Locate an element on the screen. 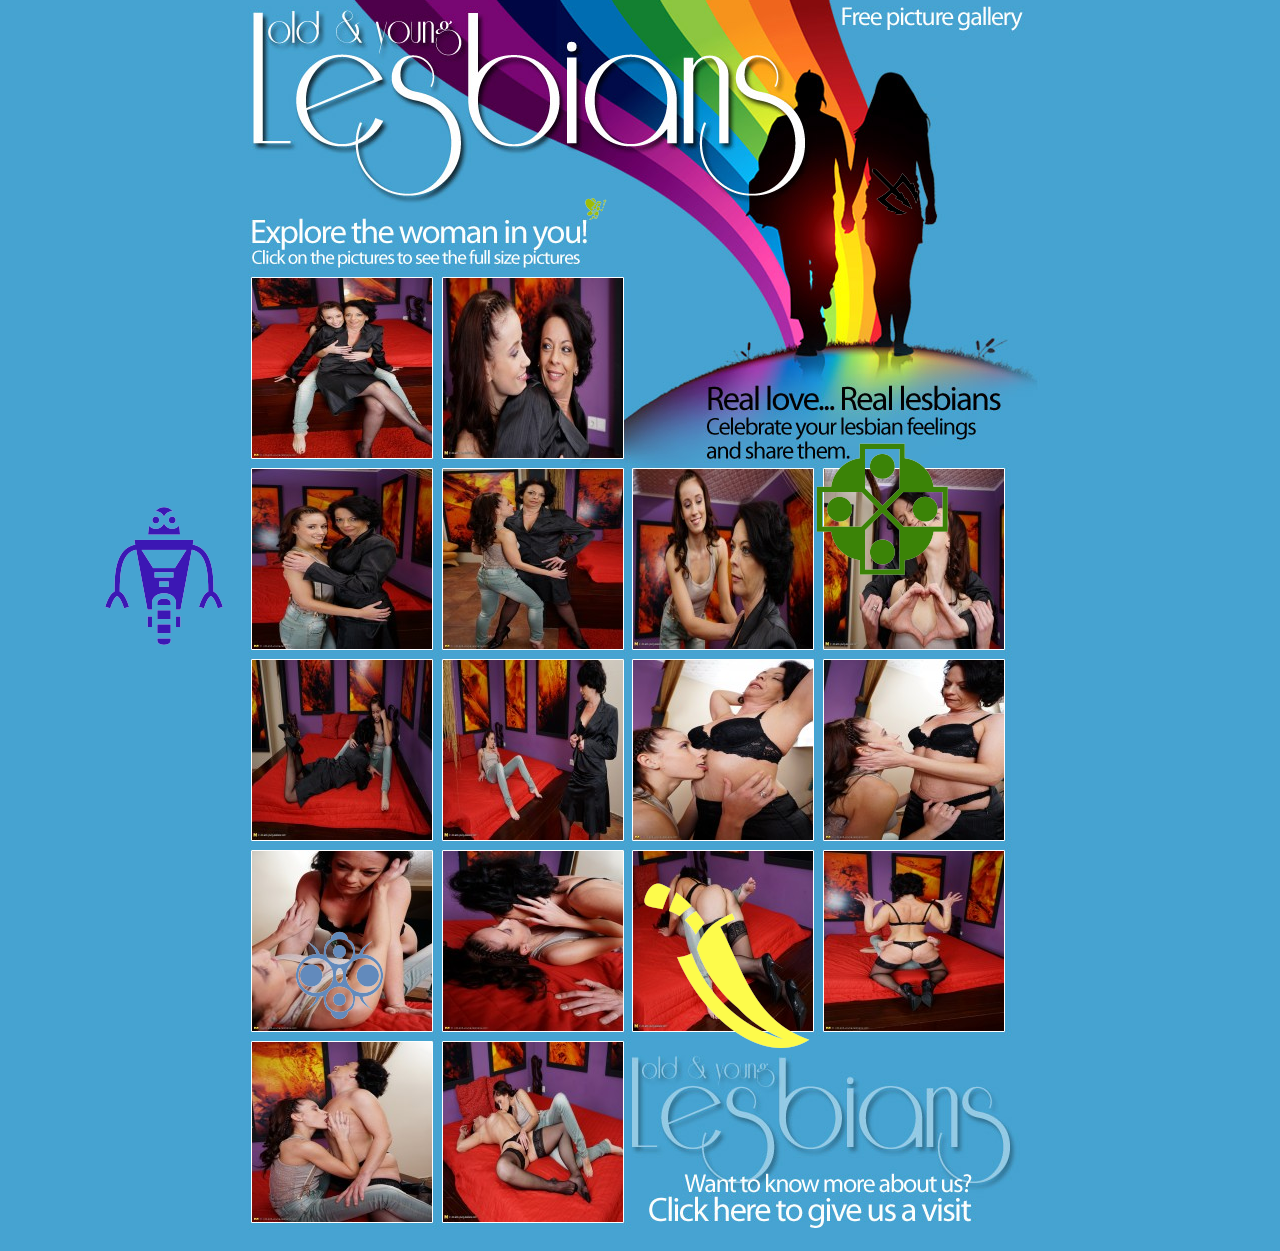  equip a dagger or knife weapon is located at coordinates (726, 966).